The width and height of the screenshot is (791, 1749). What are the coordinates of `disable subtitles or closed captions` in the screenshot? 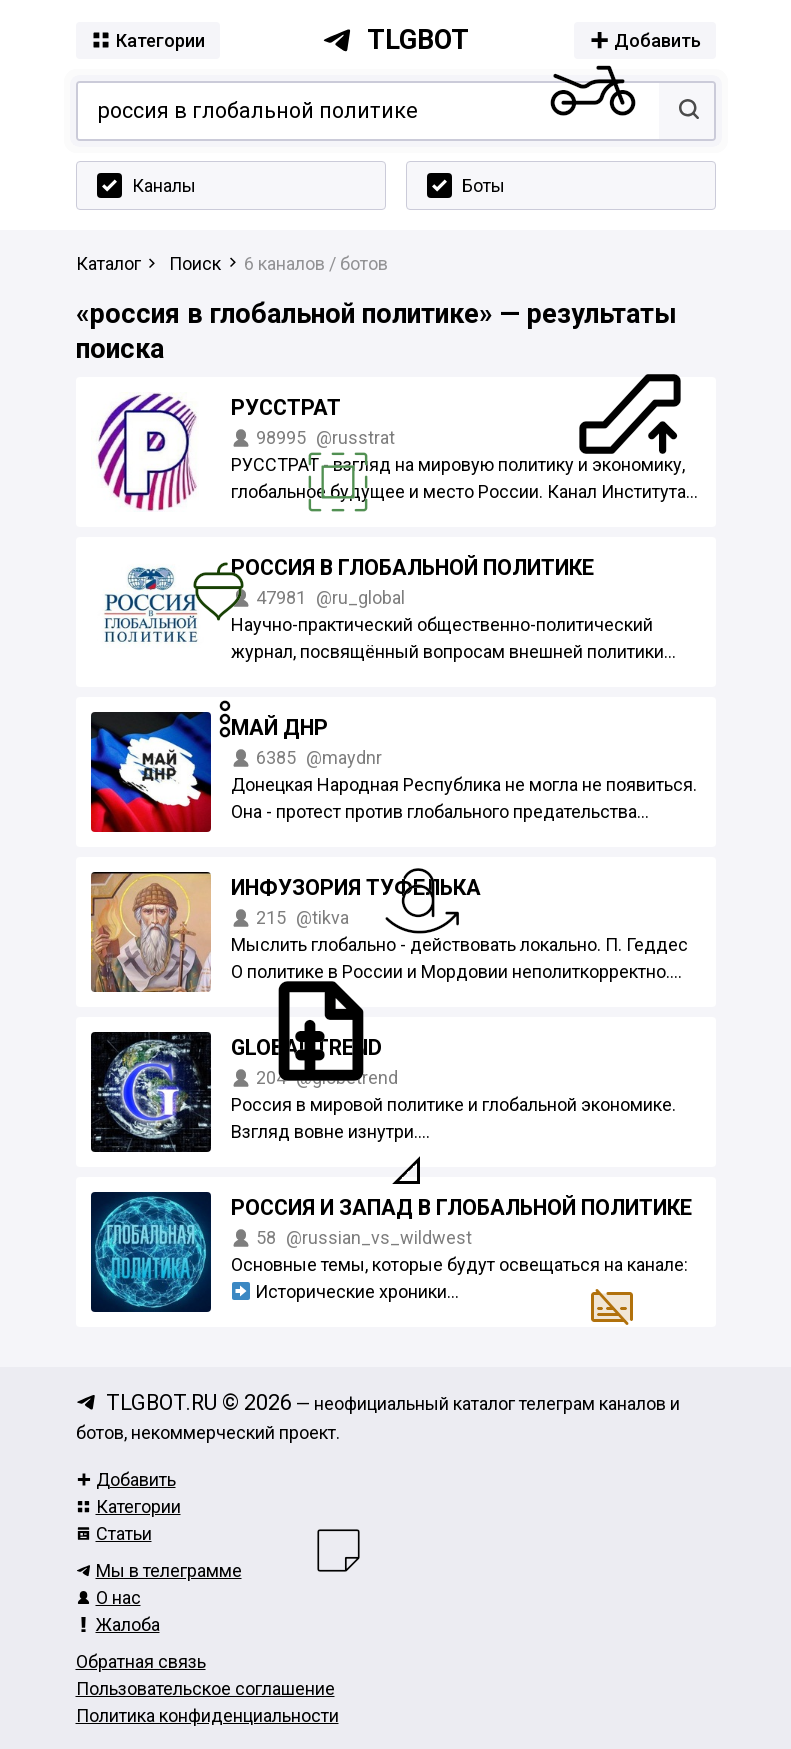 It's located at (612, 1307).